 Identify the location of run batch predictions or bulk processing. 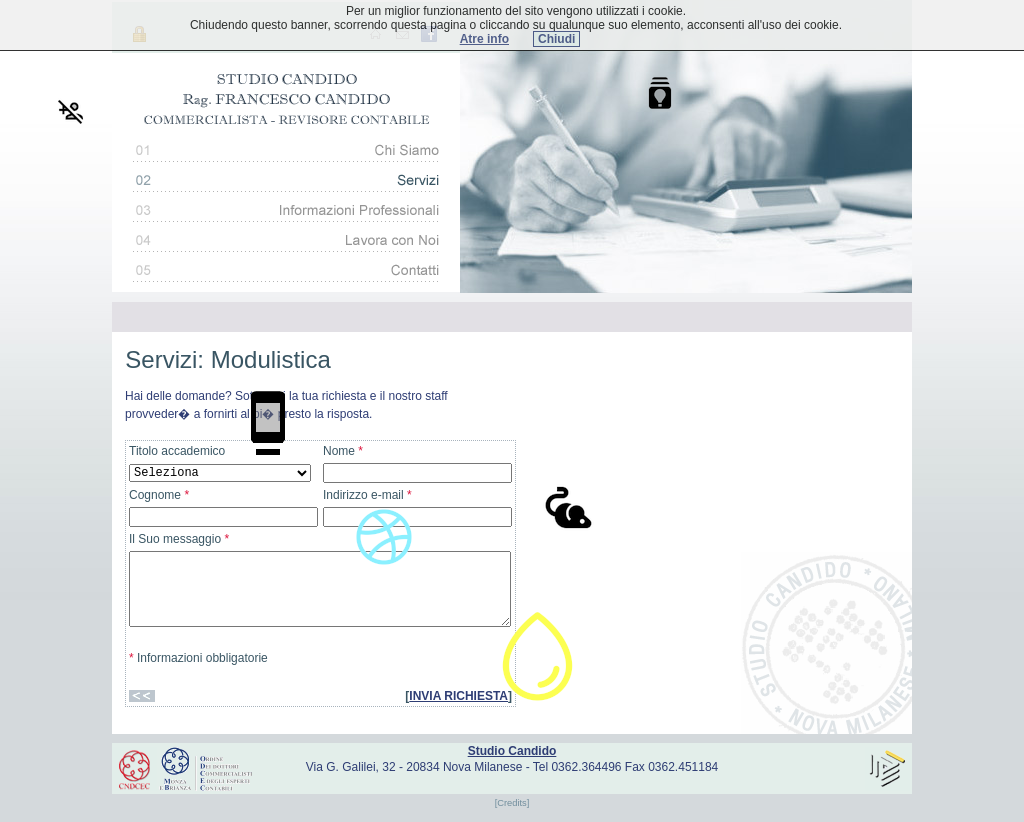
(660, 93).